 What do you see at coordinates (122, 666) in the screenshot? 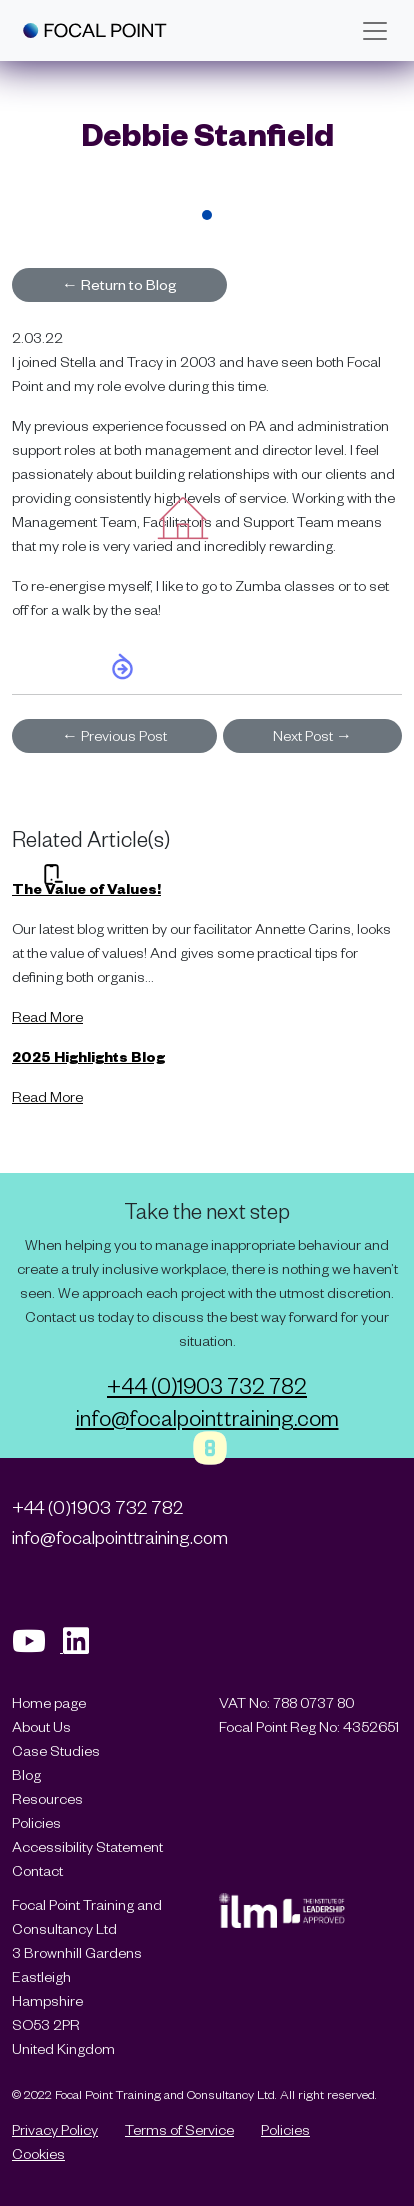
I see `navigate to Doctrine PHP library documentation` at bounding box center [122, 666].